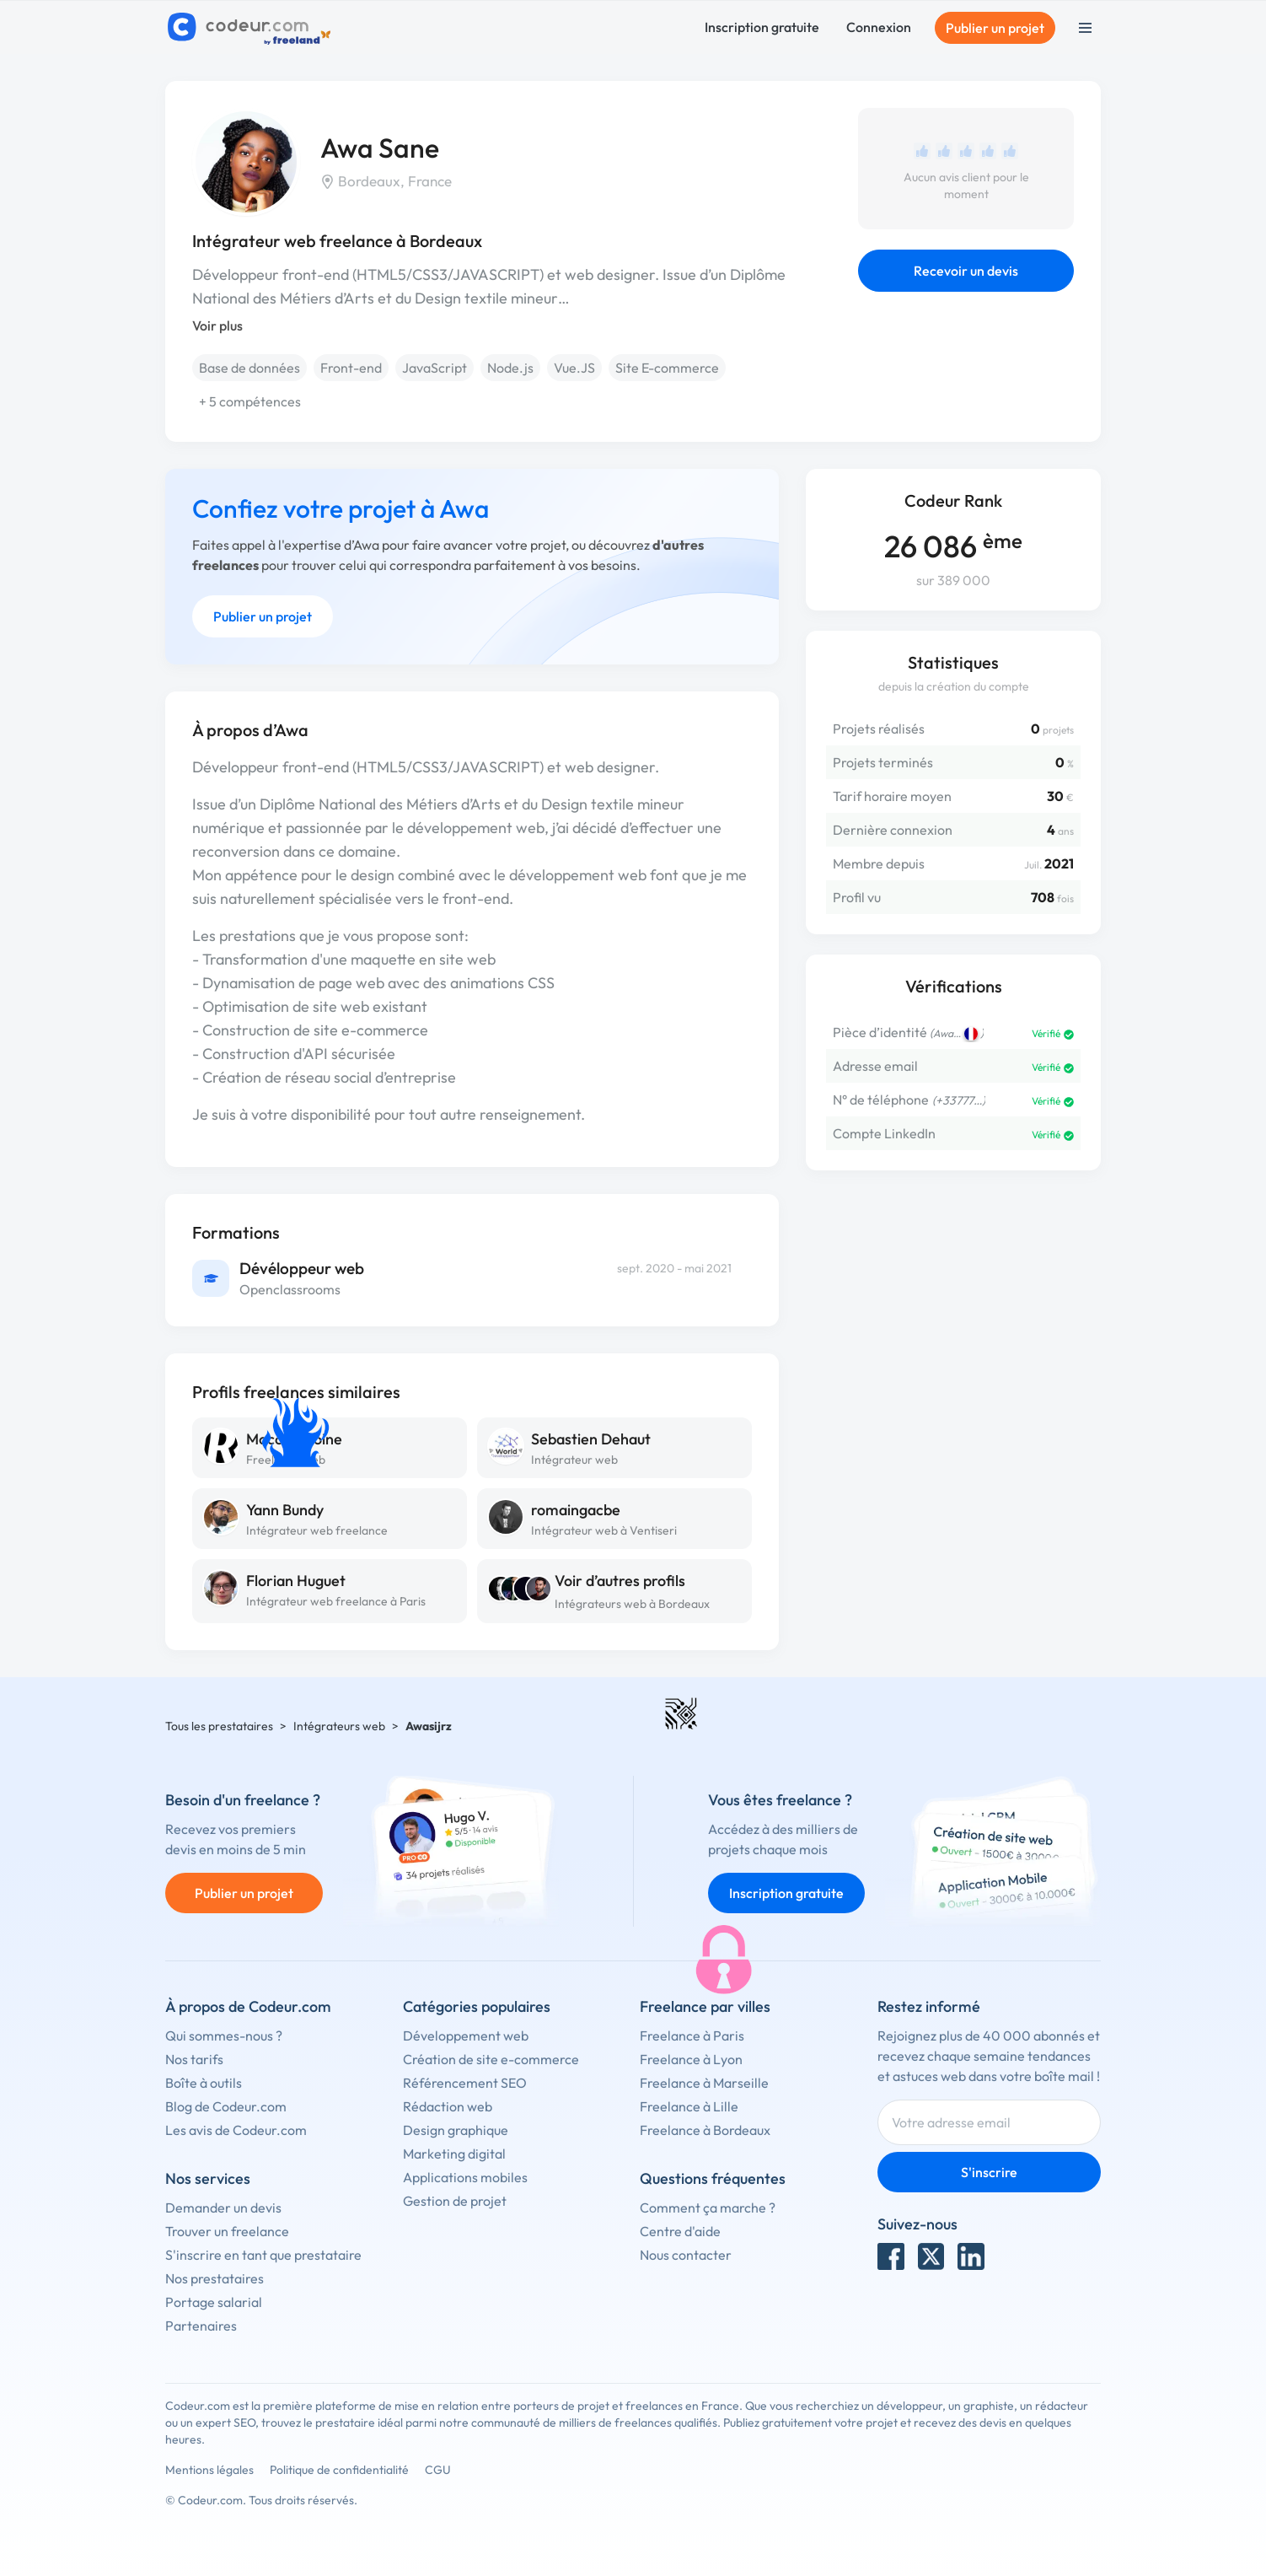 This screenshot has height=2576, width=1266. Describe the element at coordinates (294, 1433) in the screenshot. I see `indicates a celebration or special event` at that location.